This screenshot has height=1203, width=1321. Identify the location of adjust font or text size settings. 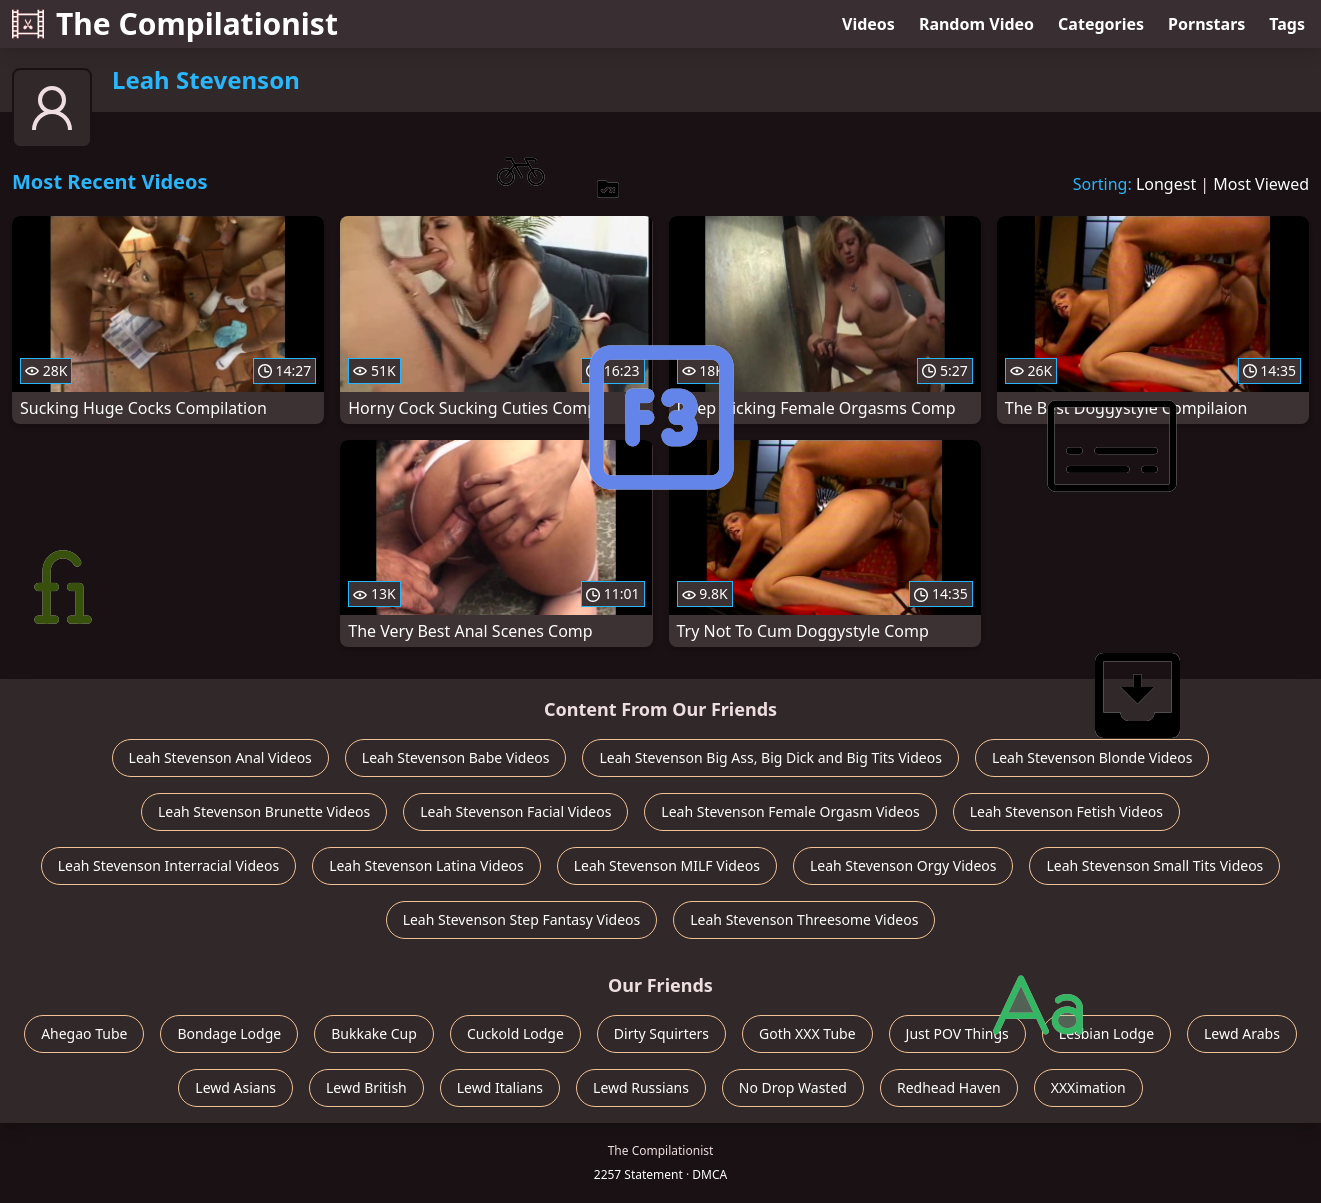
(1039, 1006).